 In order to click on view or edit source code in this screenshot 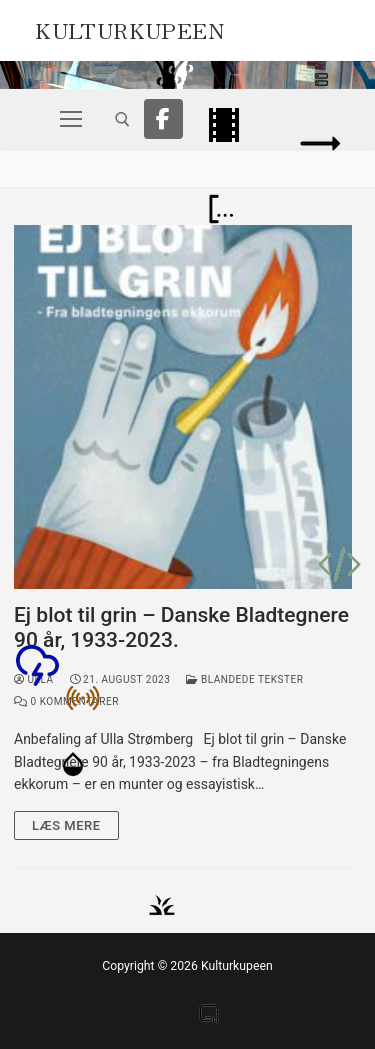, I will do `click(339, 564)`.